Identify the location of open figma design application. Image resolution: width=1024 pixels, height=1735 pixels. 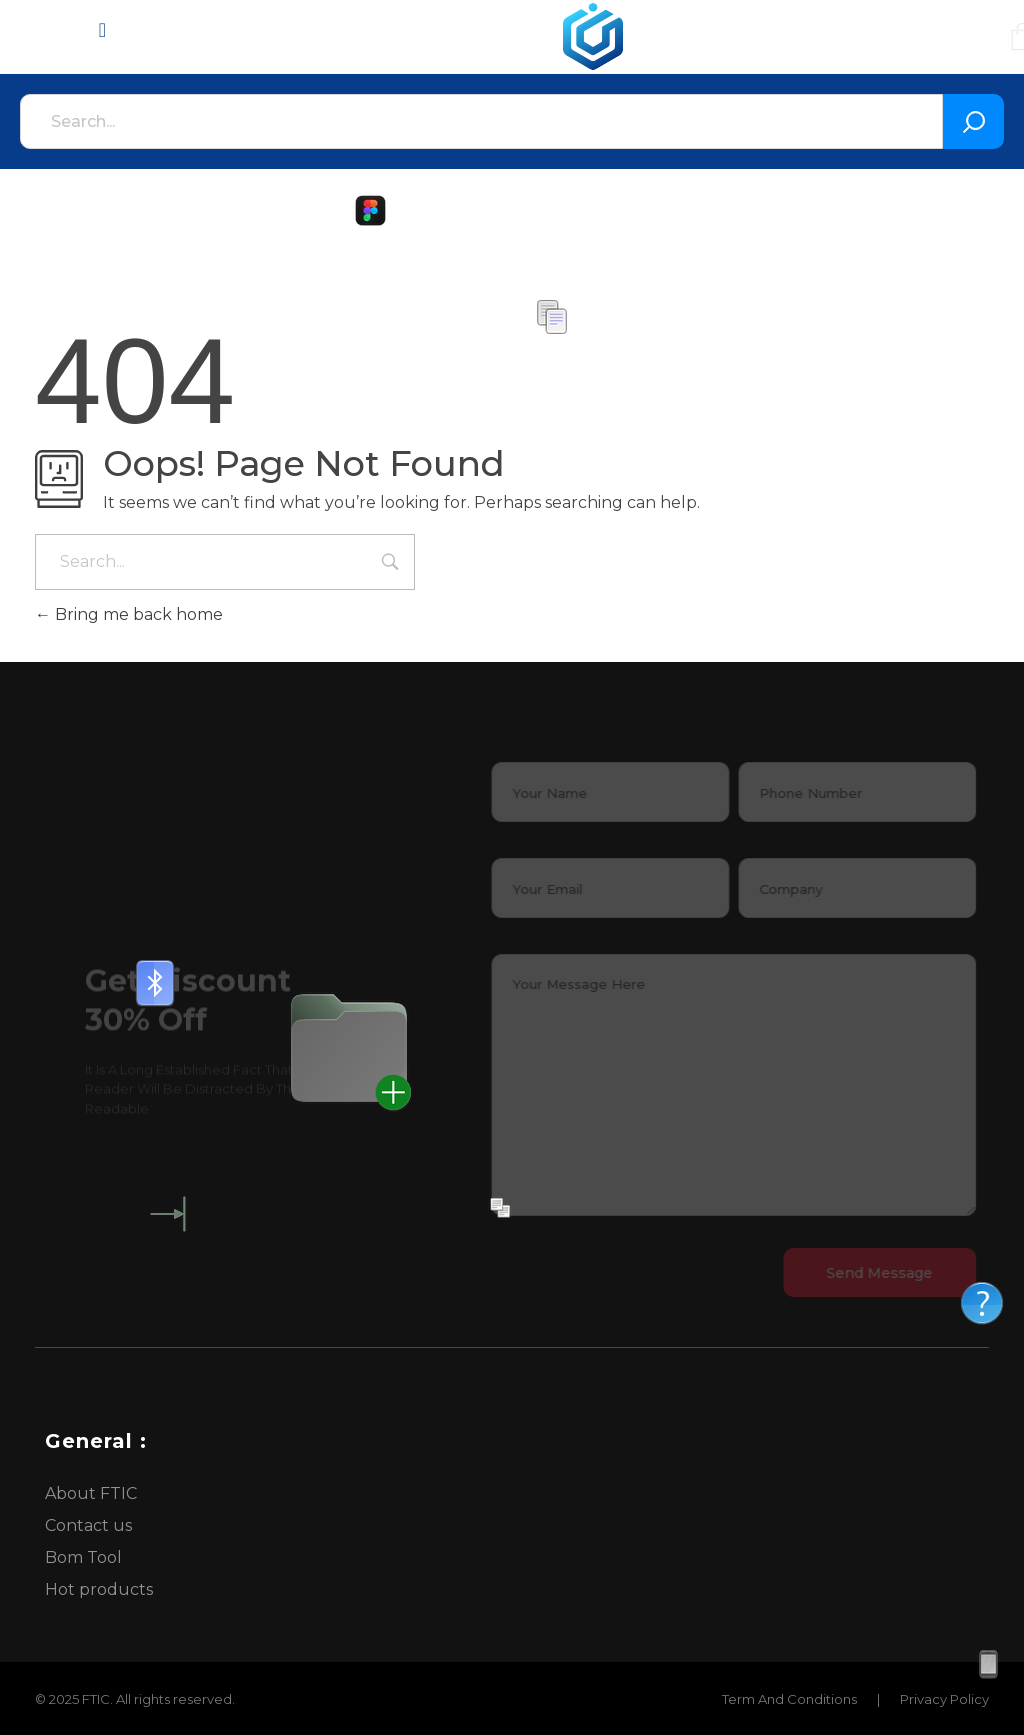
(370, 210).